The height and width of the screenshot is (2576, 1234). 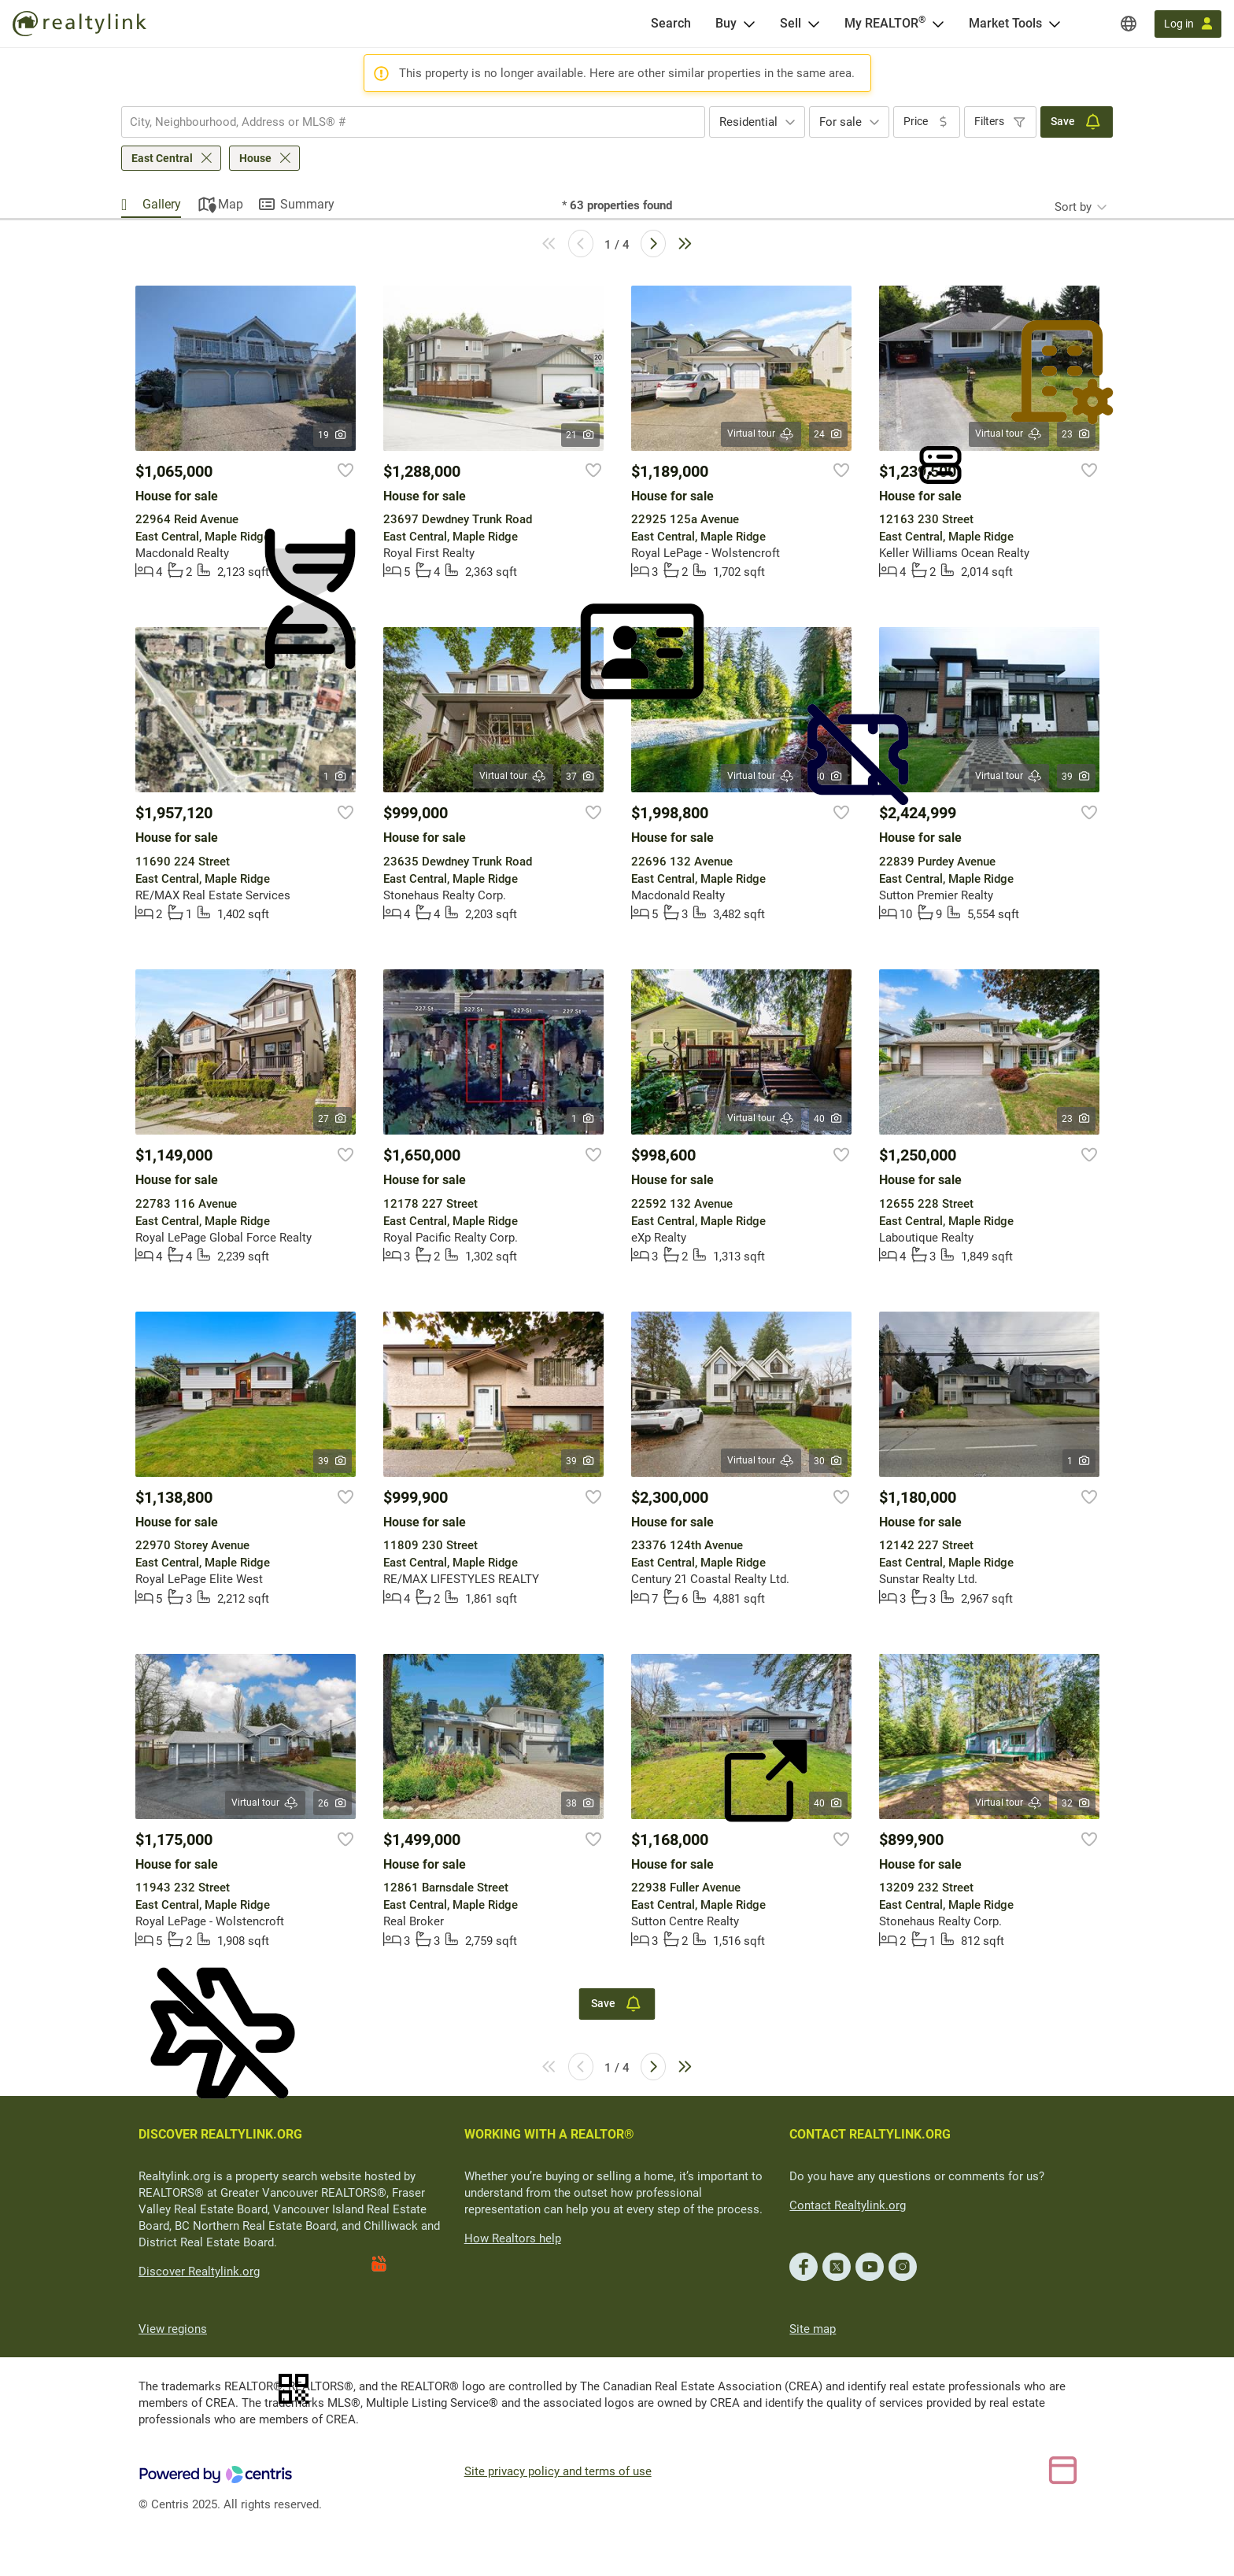 I want to click on ticket unavailable or sold out, so click(x=858, y=755).